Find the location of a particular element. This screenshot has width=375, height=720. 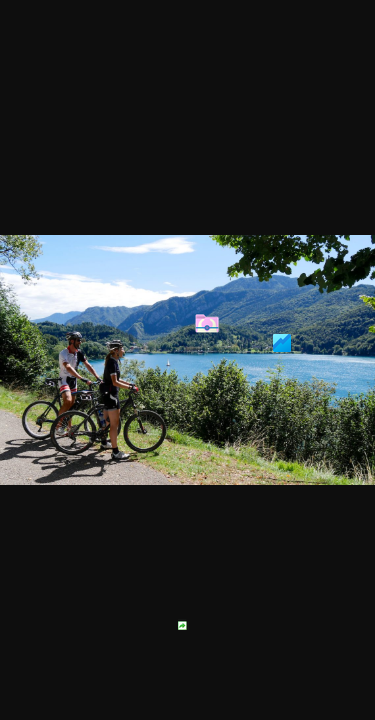

open folder containing pokémon heal ball items or games is located at coordinates (207, 324).